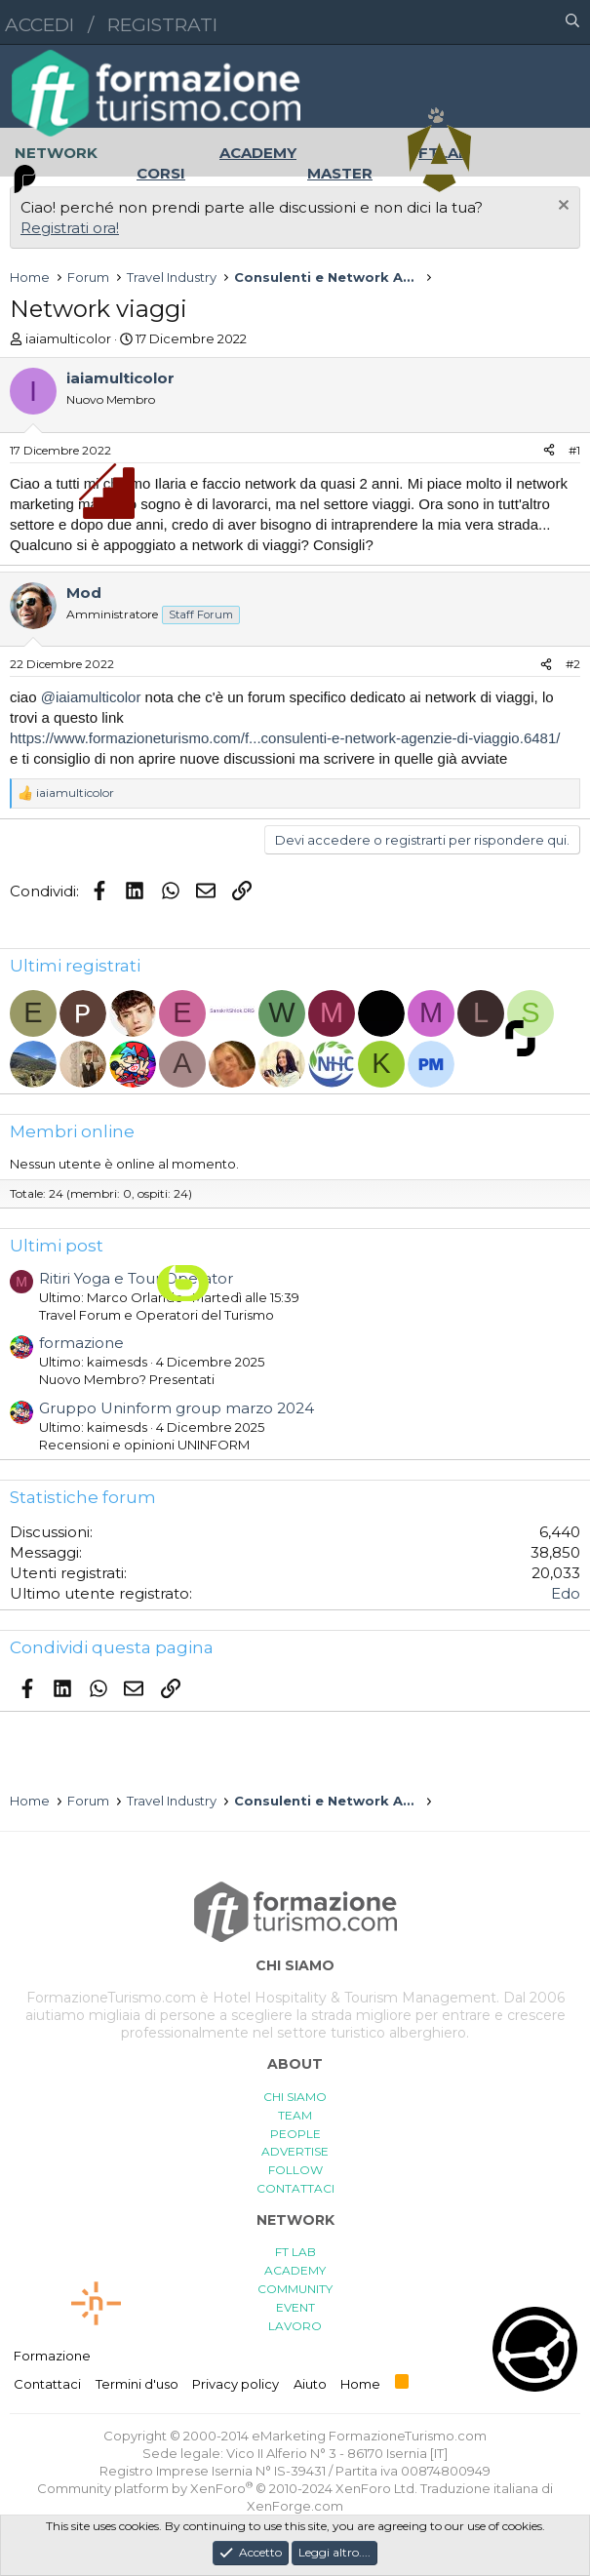 This screenshot has width=590, height=2576. Describe the element at coordinates (439, 158) in the screenshot. I see `indicates an Angular framework application` at that location.